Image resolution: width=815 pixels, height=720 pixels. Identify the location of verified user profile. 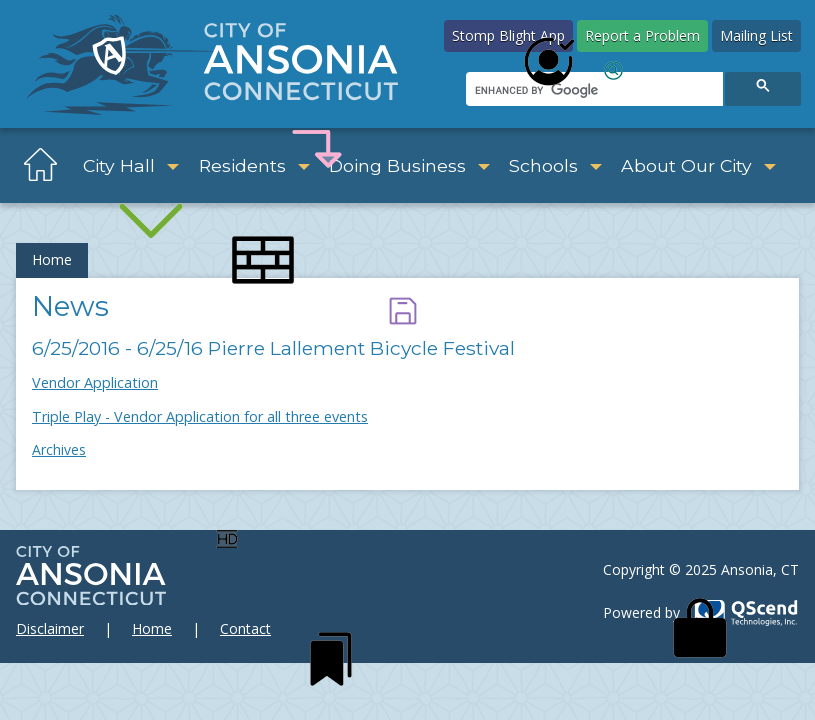
(548, 61).